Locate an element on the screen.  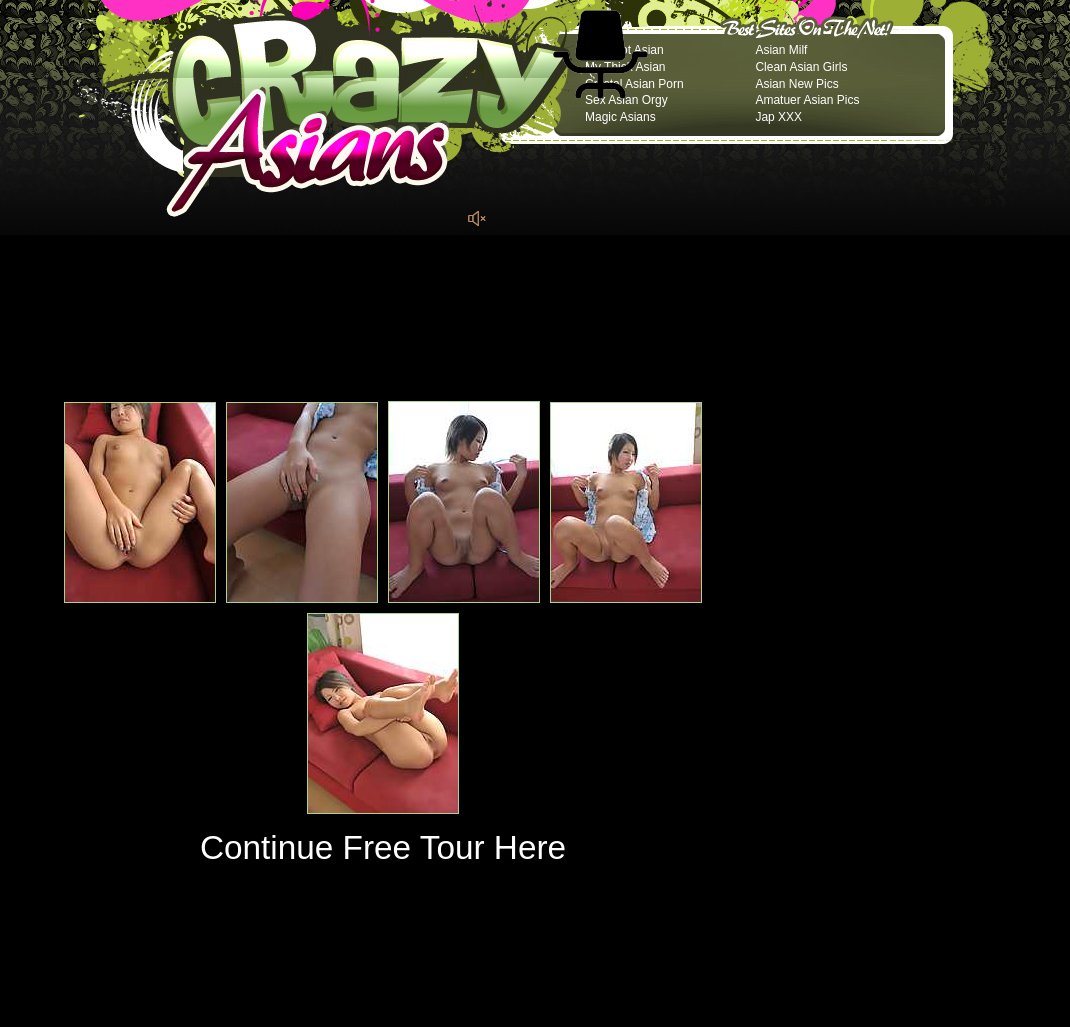
workspace or office settings is located at coordinates (600, 54).